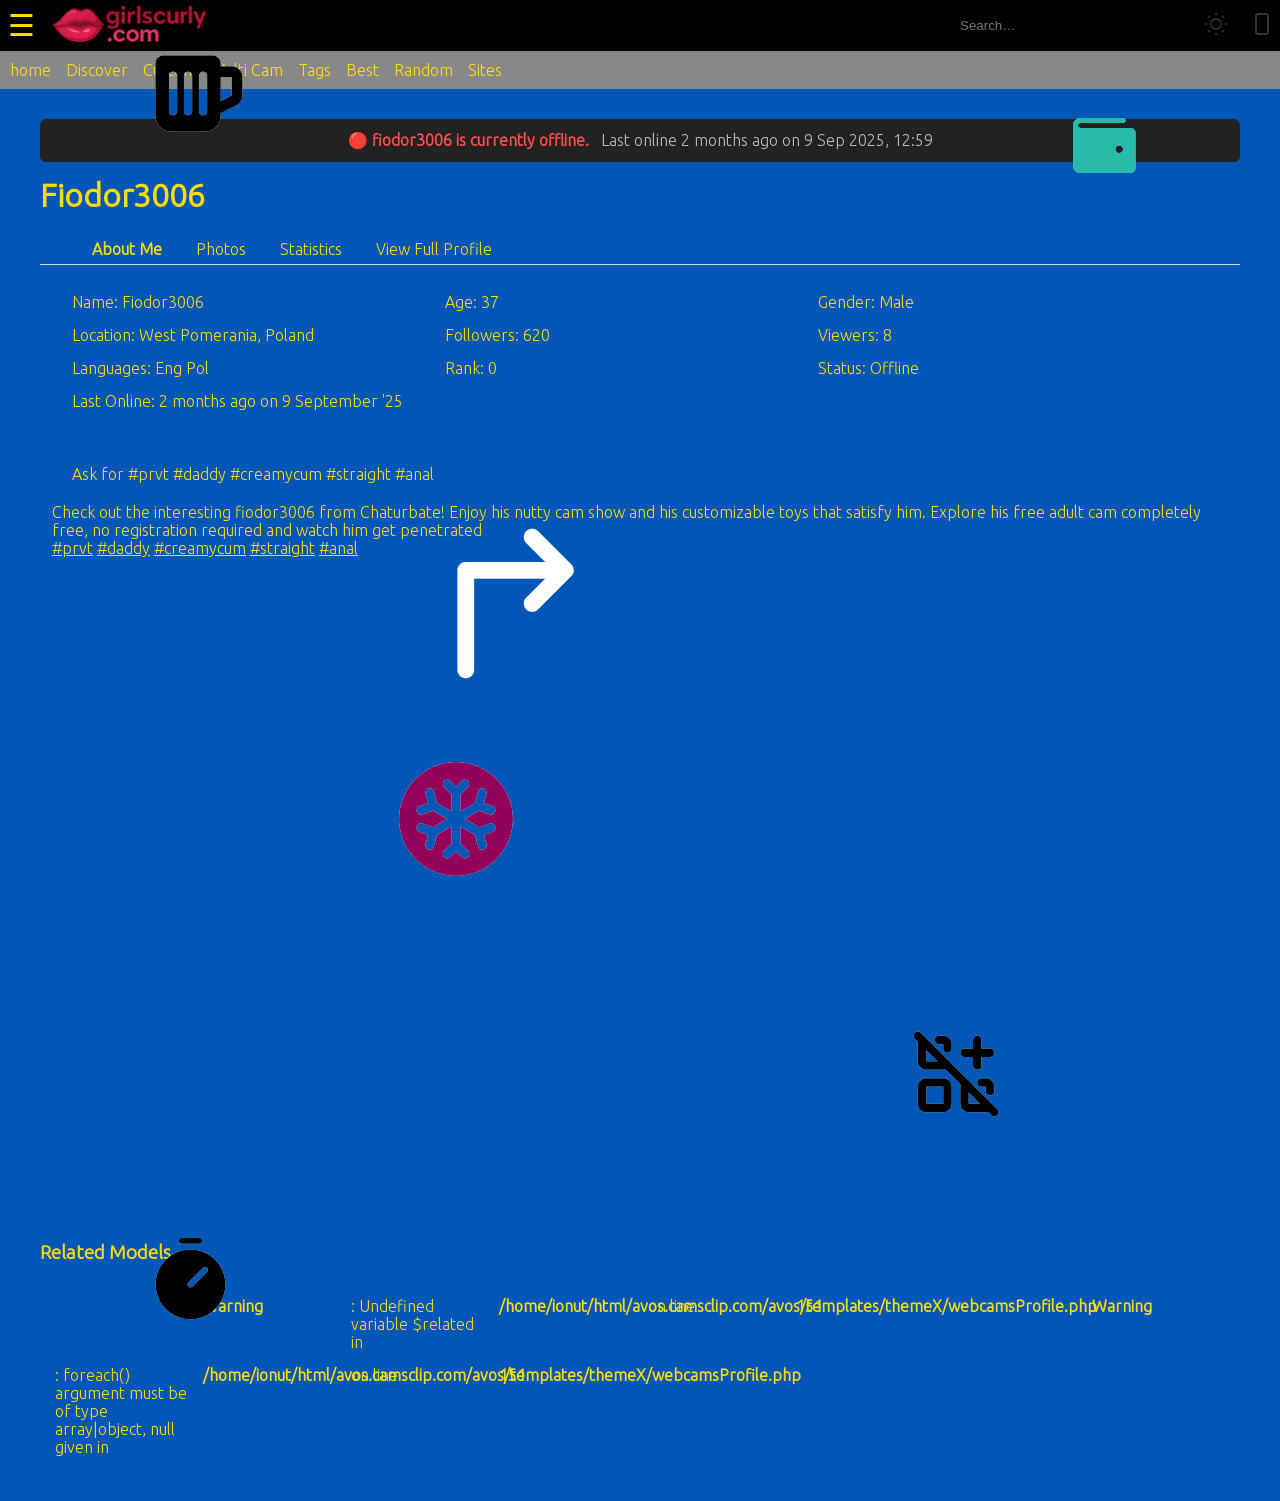 The width and height of the screenshot is (1280, 1501). What do you see at coordinates (1103, 148) in the screenshot?
I see `access your wallet or payment methods` at bounding box center [1103, 148].